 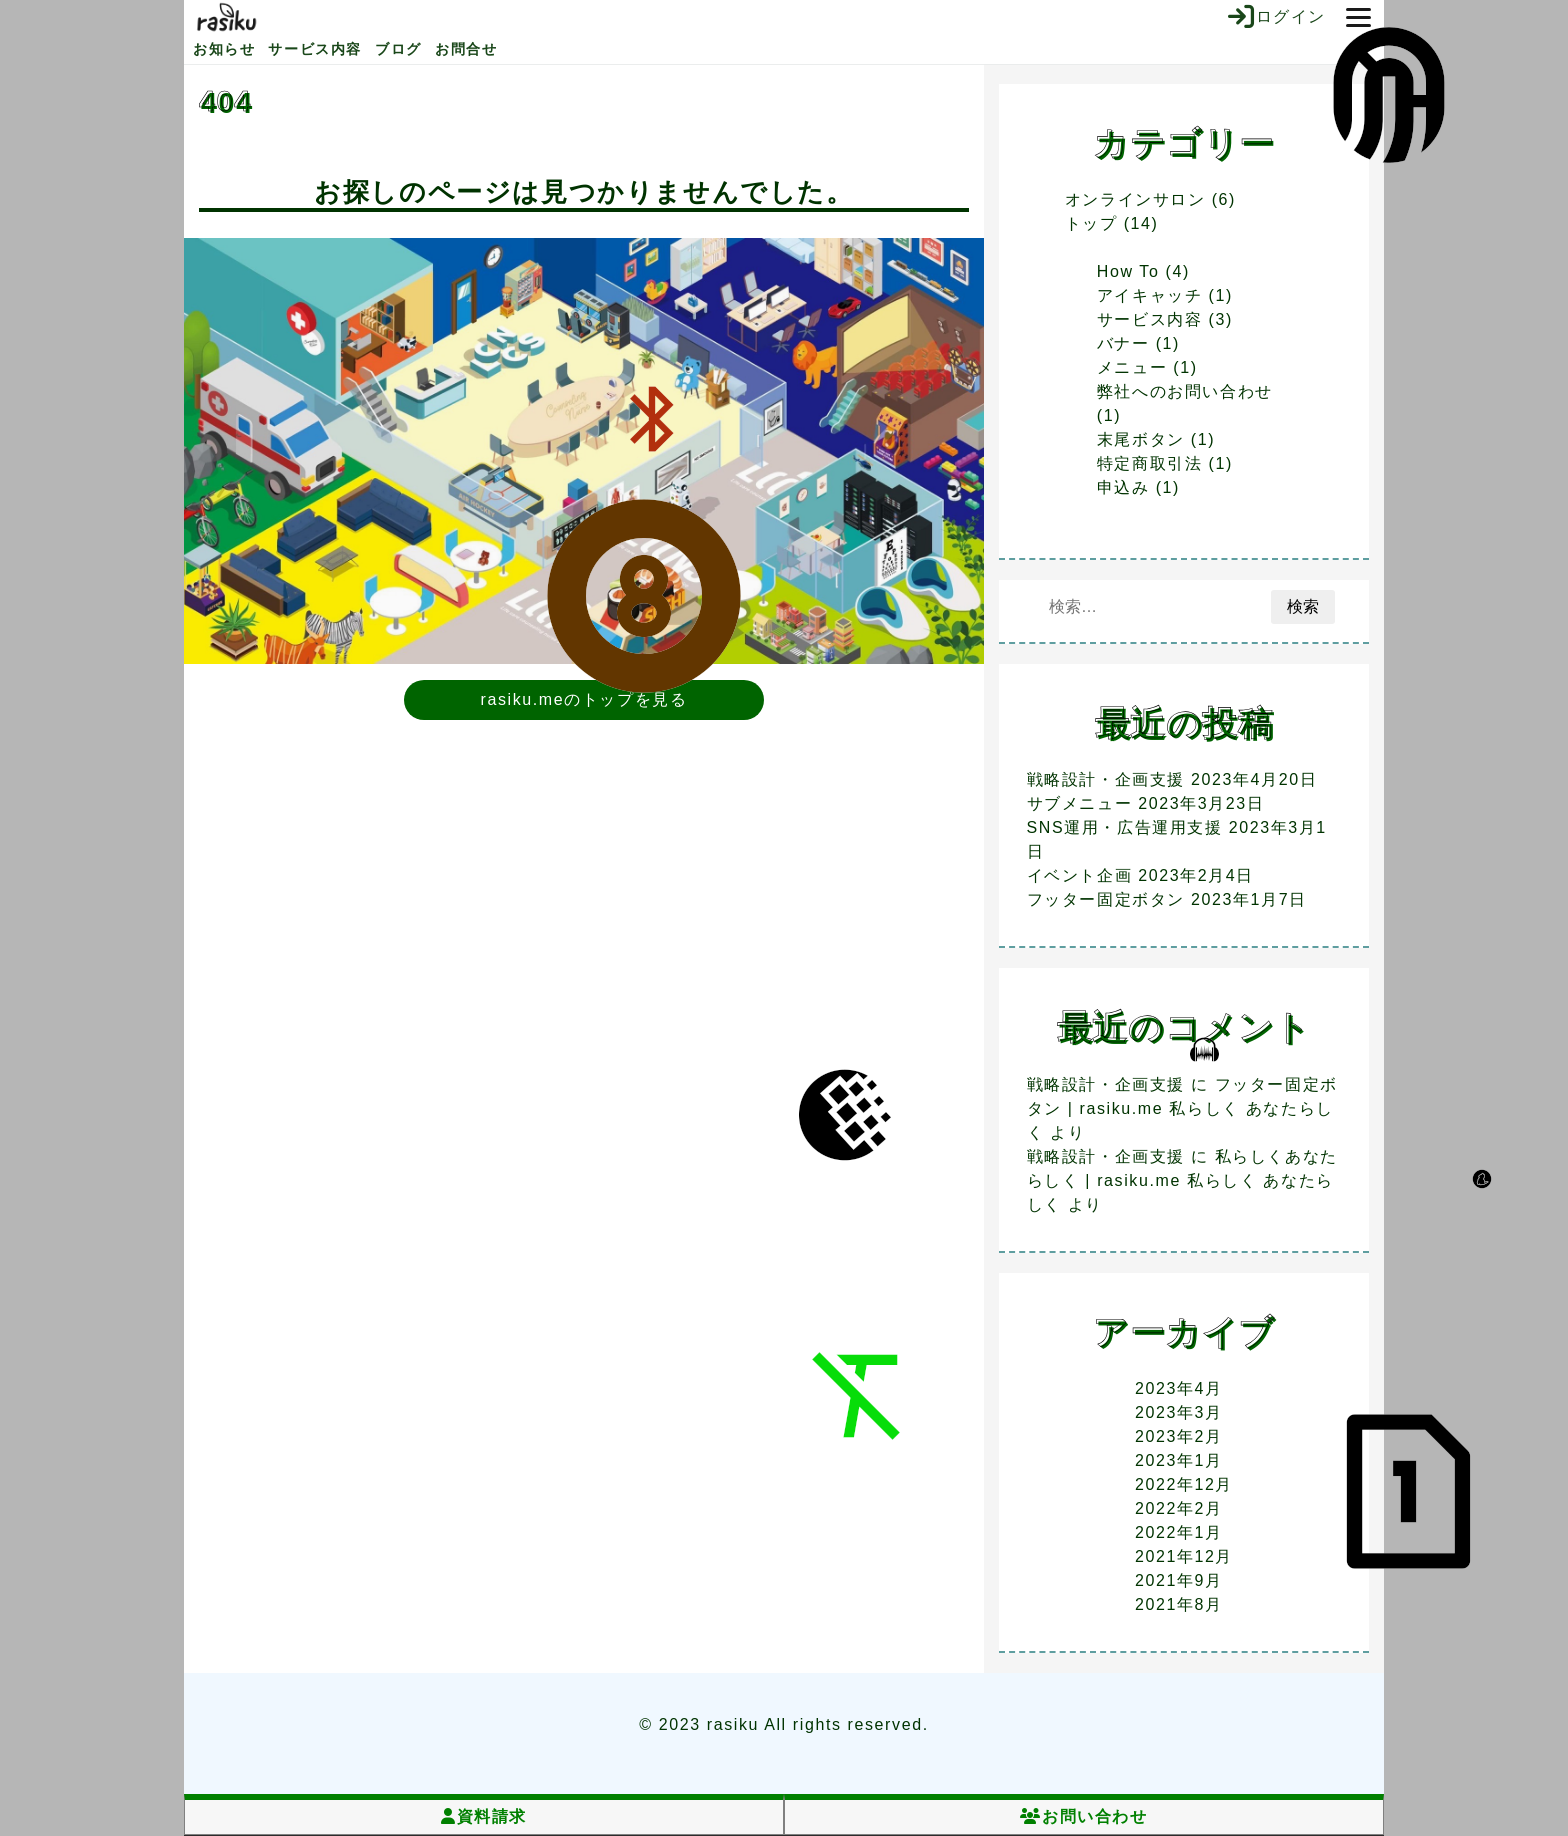 I want to click on toggle bluetooth connectivity on or off, so click(x=652, y=419).